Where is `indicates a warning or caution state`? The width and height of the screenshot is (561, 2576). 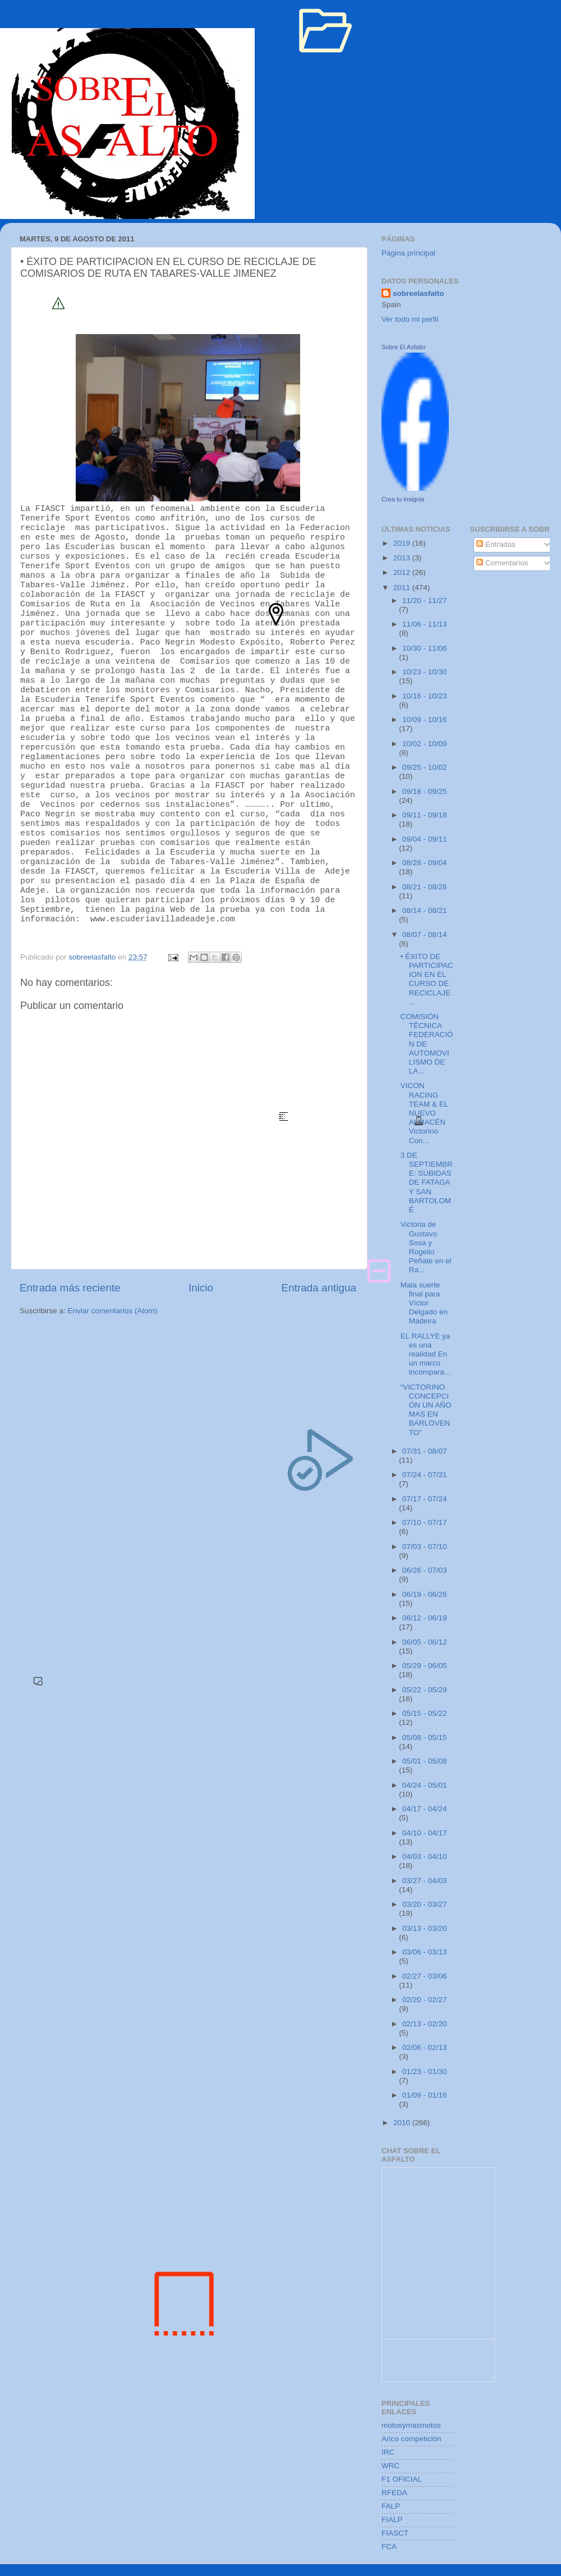 indicates a warning or caution state is located at coordinates (58, 304).